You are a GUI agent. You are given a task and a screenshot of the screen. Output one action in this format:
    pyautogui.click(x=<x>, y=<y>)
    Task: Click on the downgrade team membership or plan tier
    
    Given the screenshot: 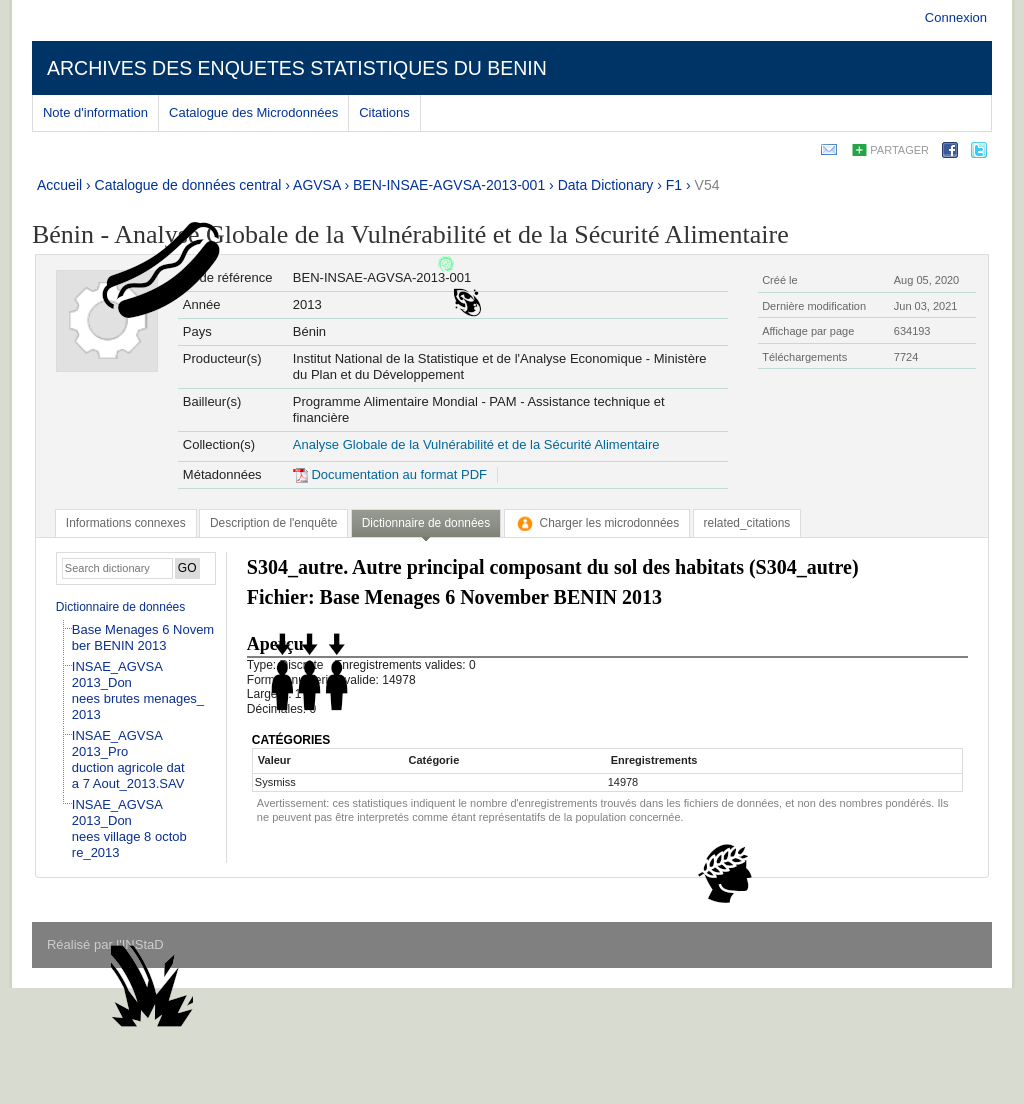 What is the action you would take?
    pyautogui.click(x=309, y=671)
    